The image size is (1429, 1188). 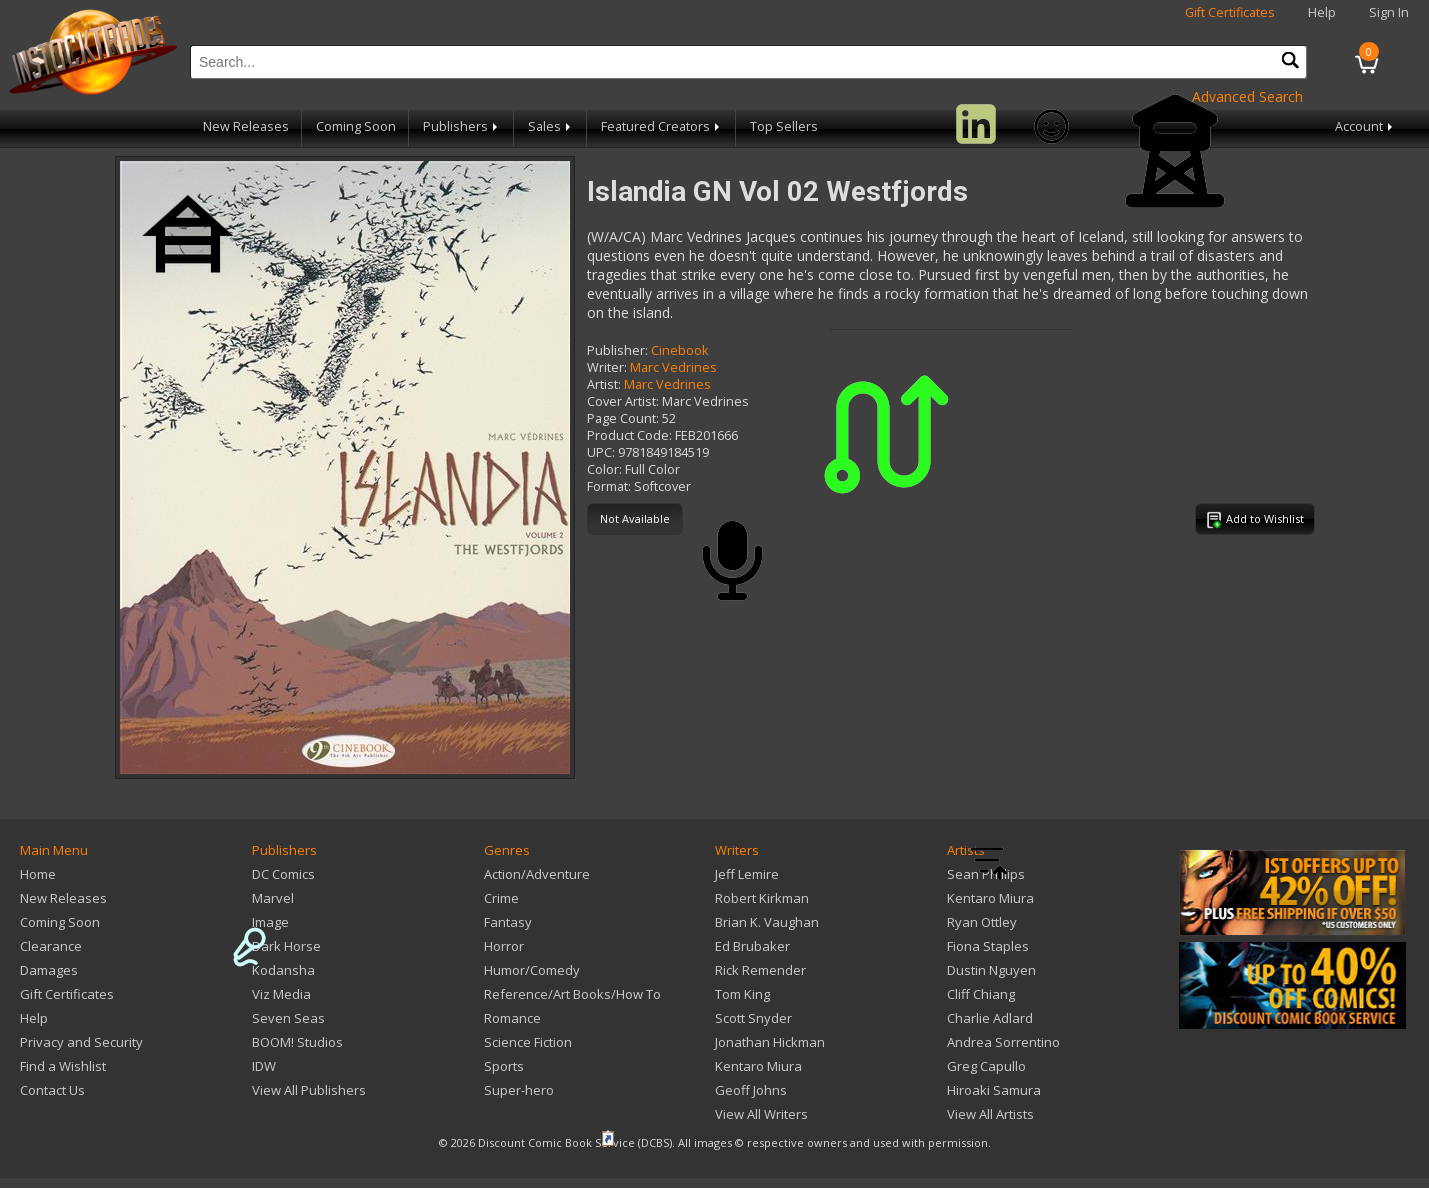 What do you see at coordinates (987, 860) in the screenshot?
I see `sort items in ascending order` at bounding box center [987, 860].